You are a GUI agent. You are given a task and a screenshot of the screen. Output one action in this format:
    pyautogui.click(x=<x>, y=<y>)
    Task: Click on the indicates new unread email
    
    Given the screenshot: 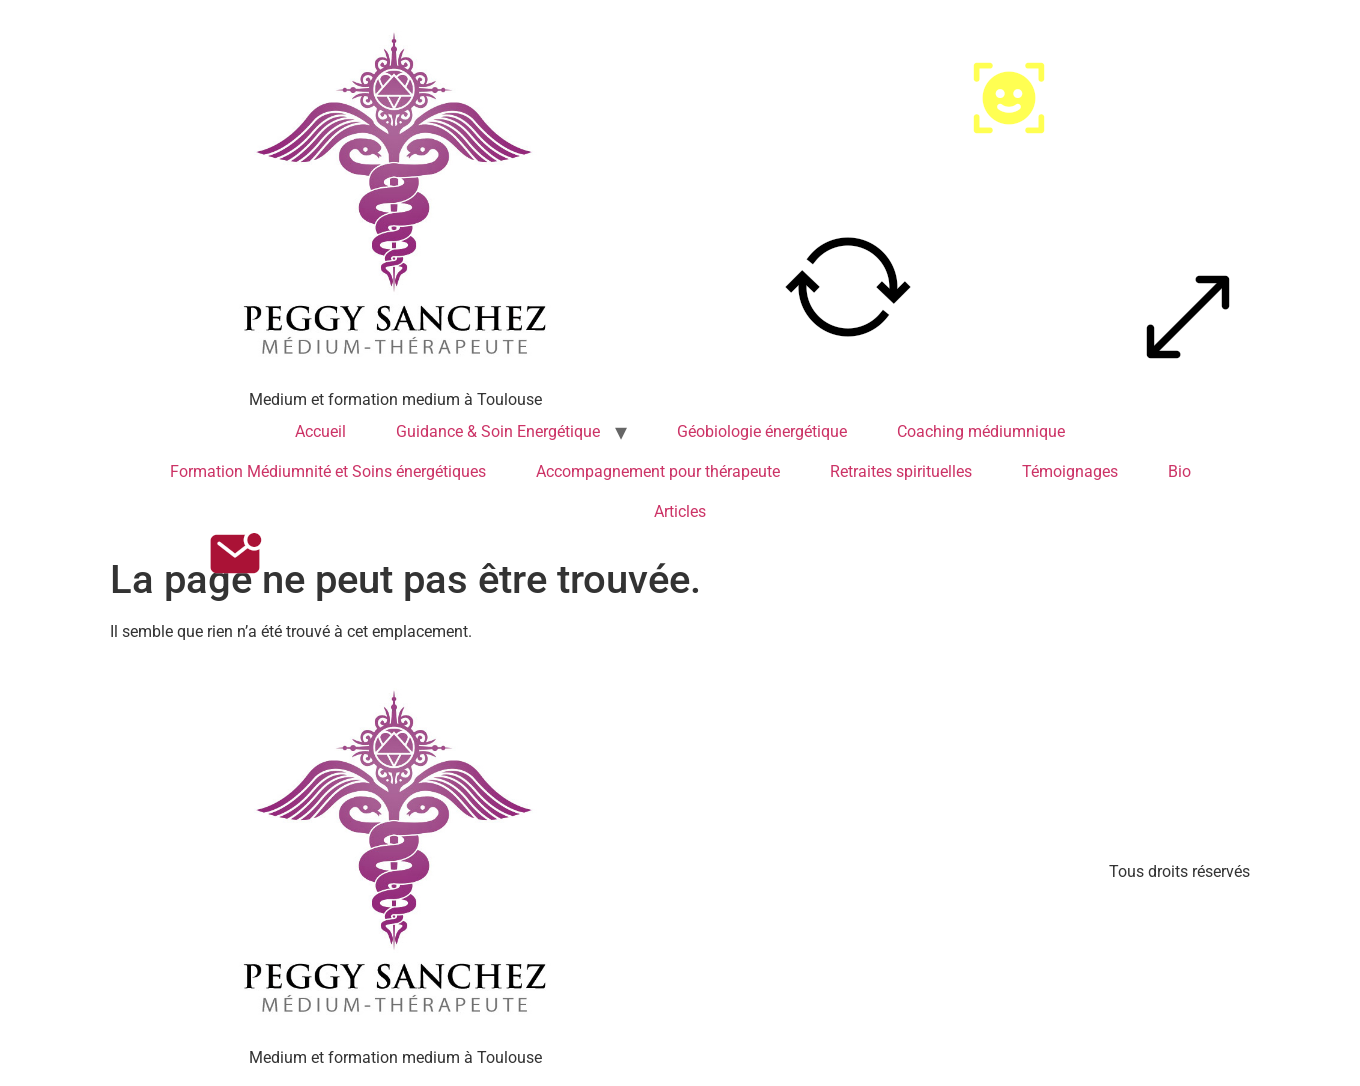 What is the action you would take?
    pyautogui.click(x=235, y=554)
    